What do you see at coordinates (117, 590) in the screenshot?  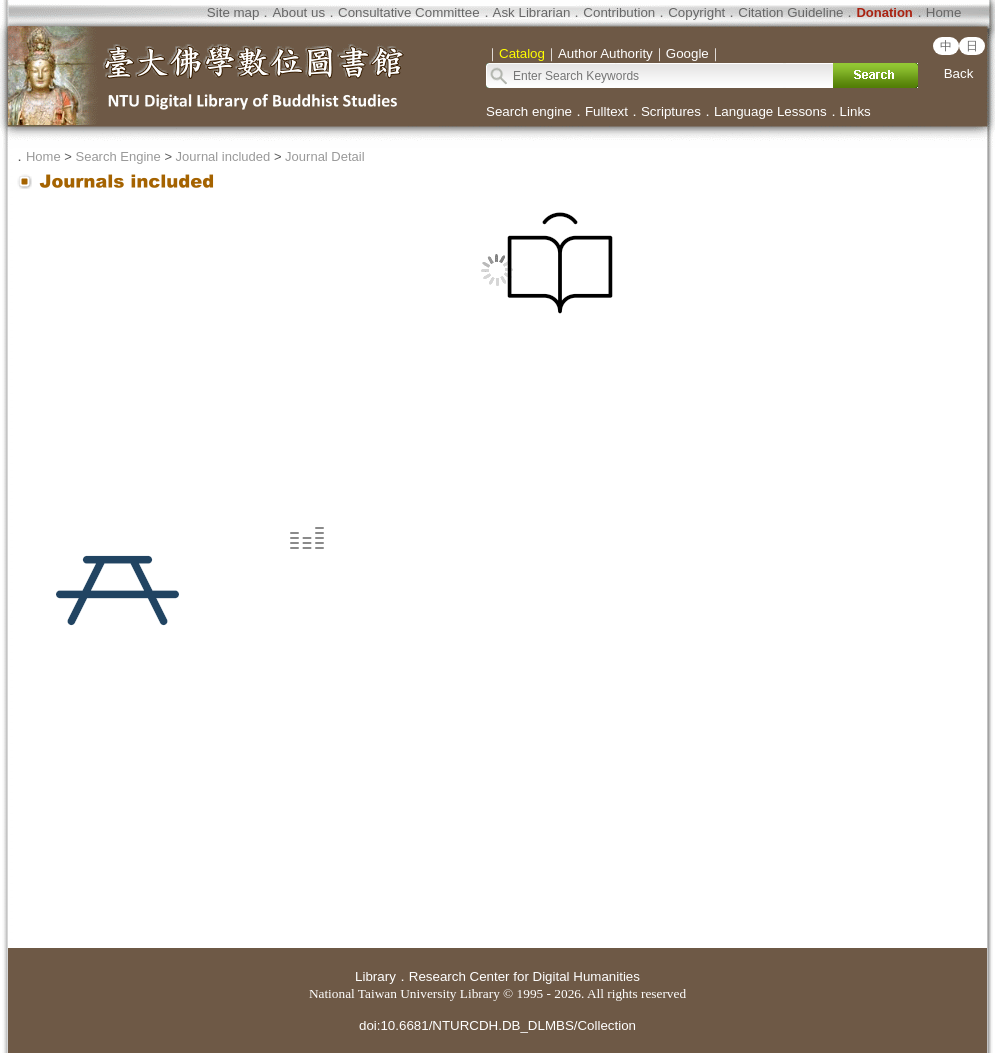 I see `find nearby picnic areas` at bounding box center [117, 590].